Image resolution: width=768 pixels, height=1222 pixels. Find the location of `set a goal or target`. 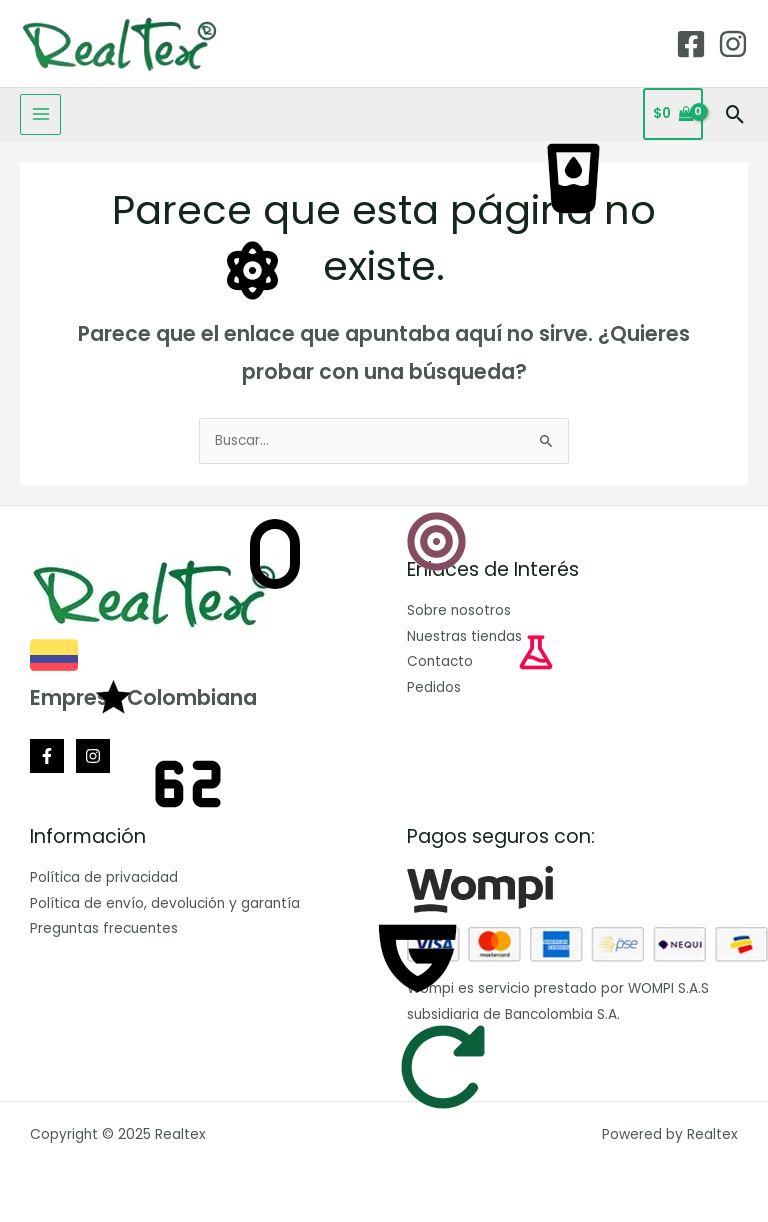

set a goal or target is located at coordinates (436, 541).